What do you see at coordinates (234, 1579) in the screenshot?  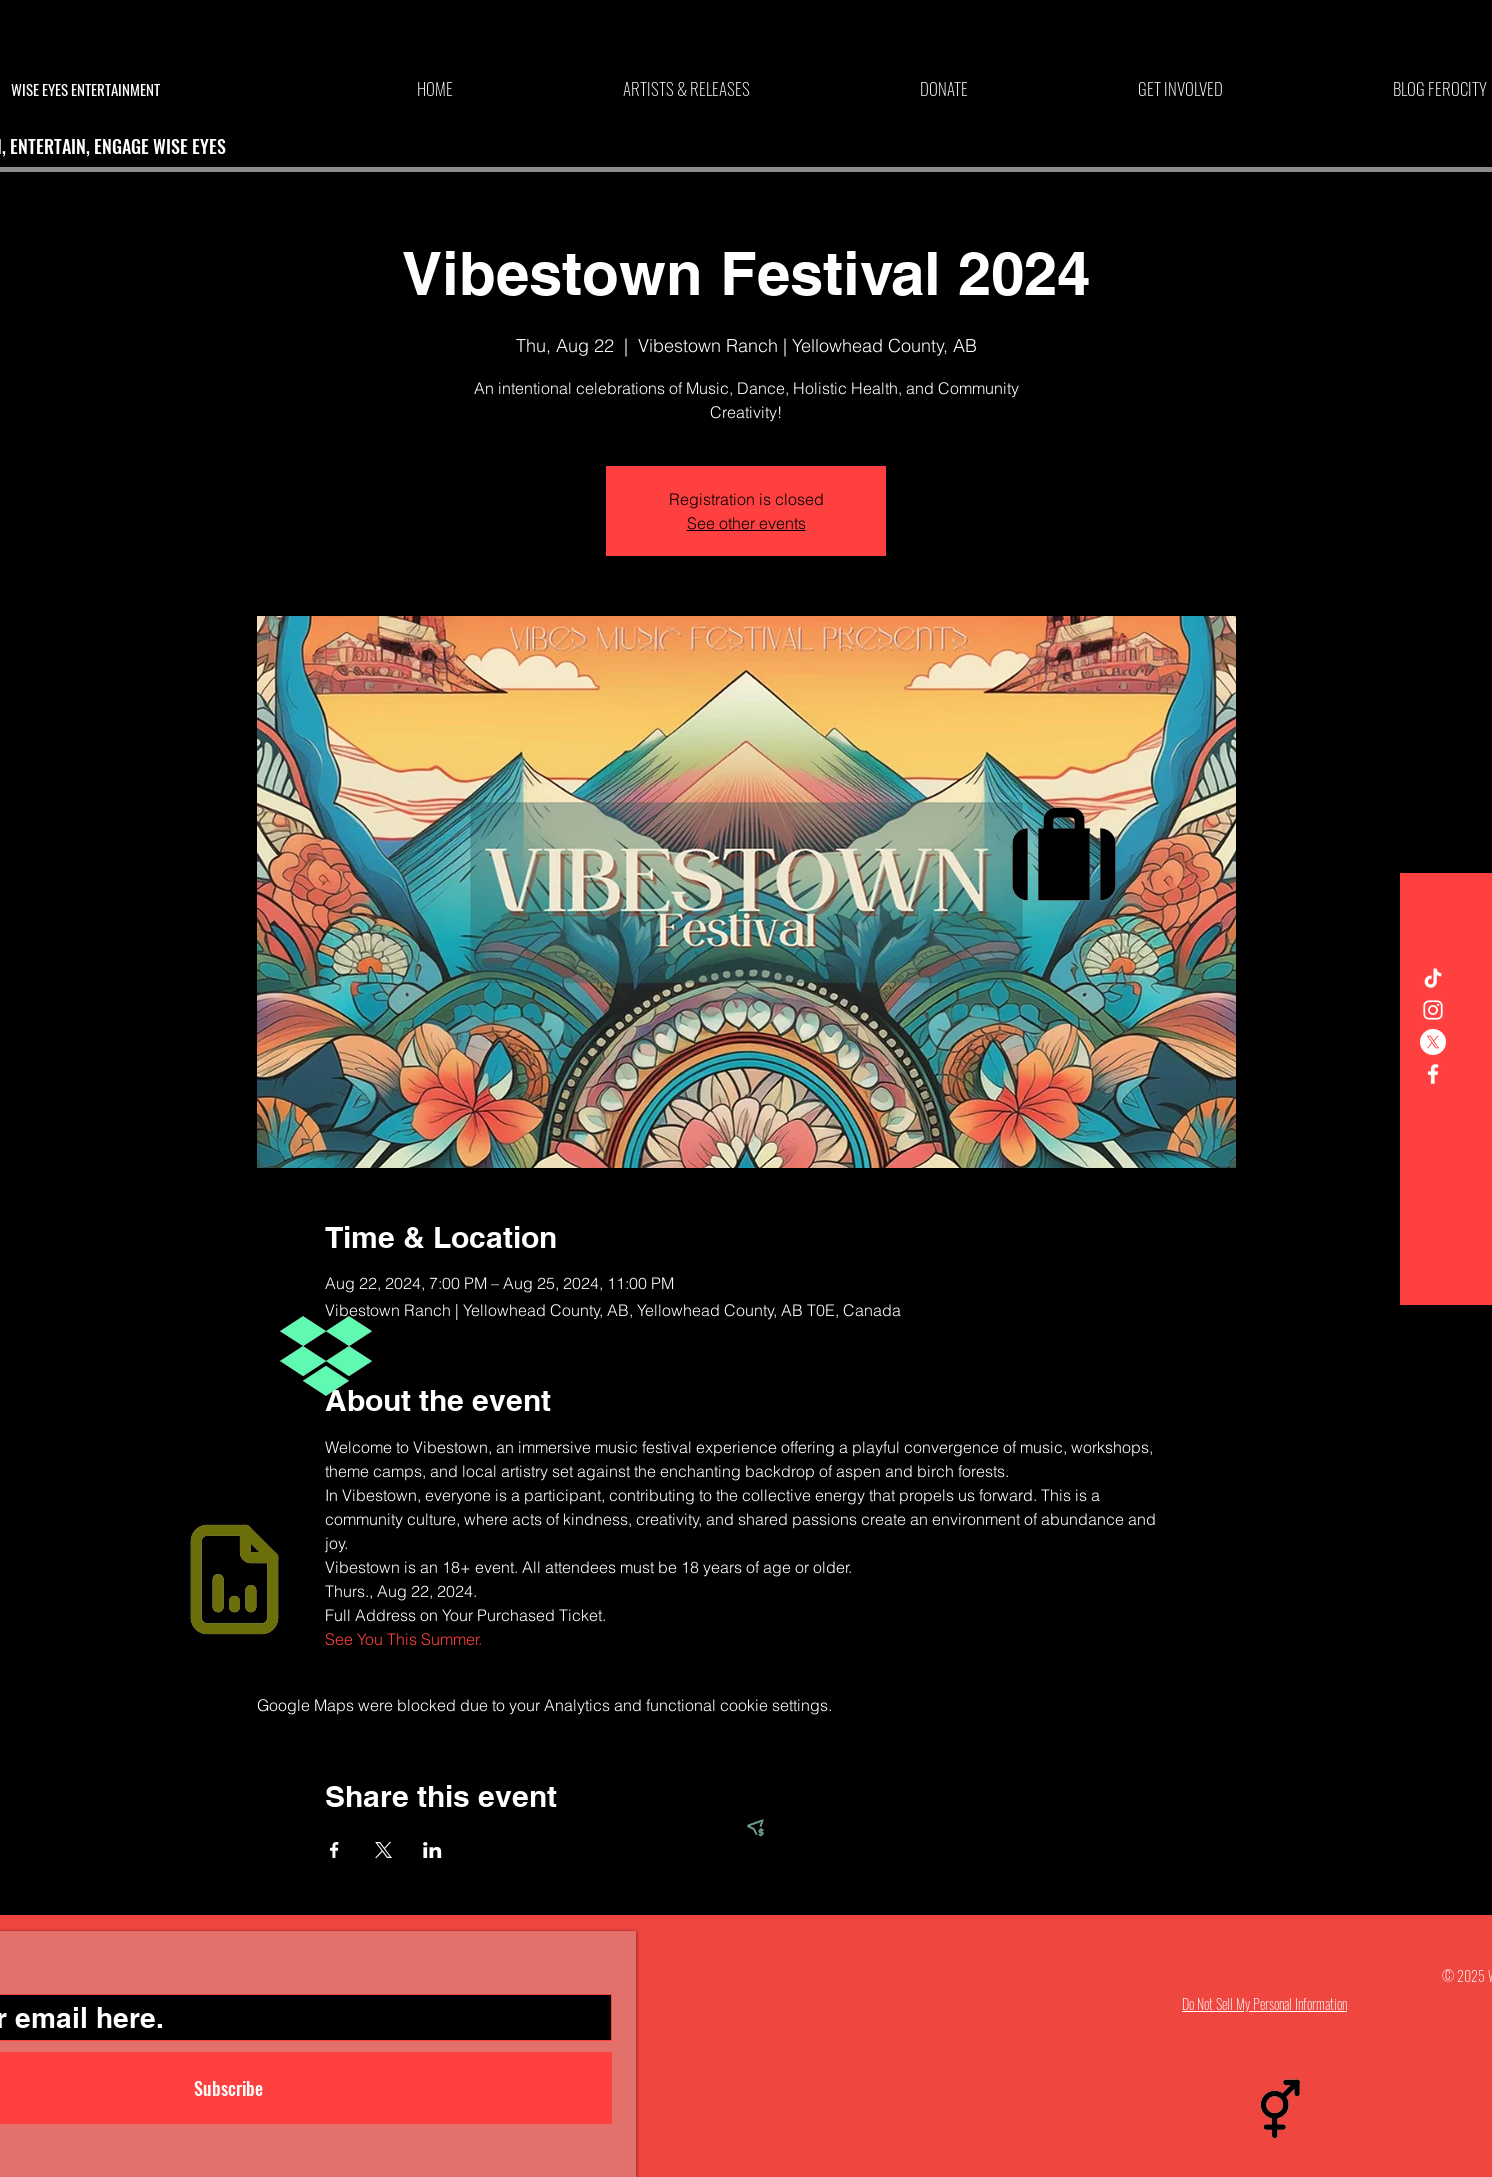 I see `view document analytics or statistics` at bounding box center [234, 1579].